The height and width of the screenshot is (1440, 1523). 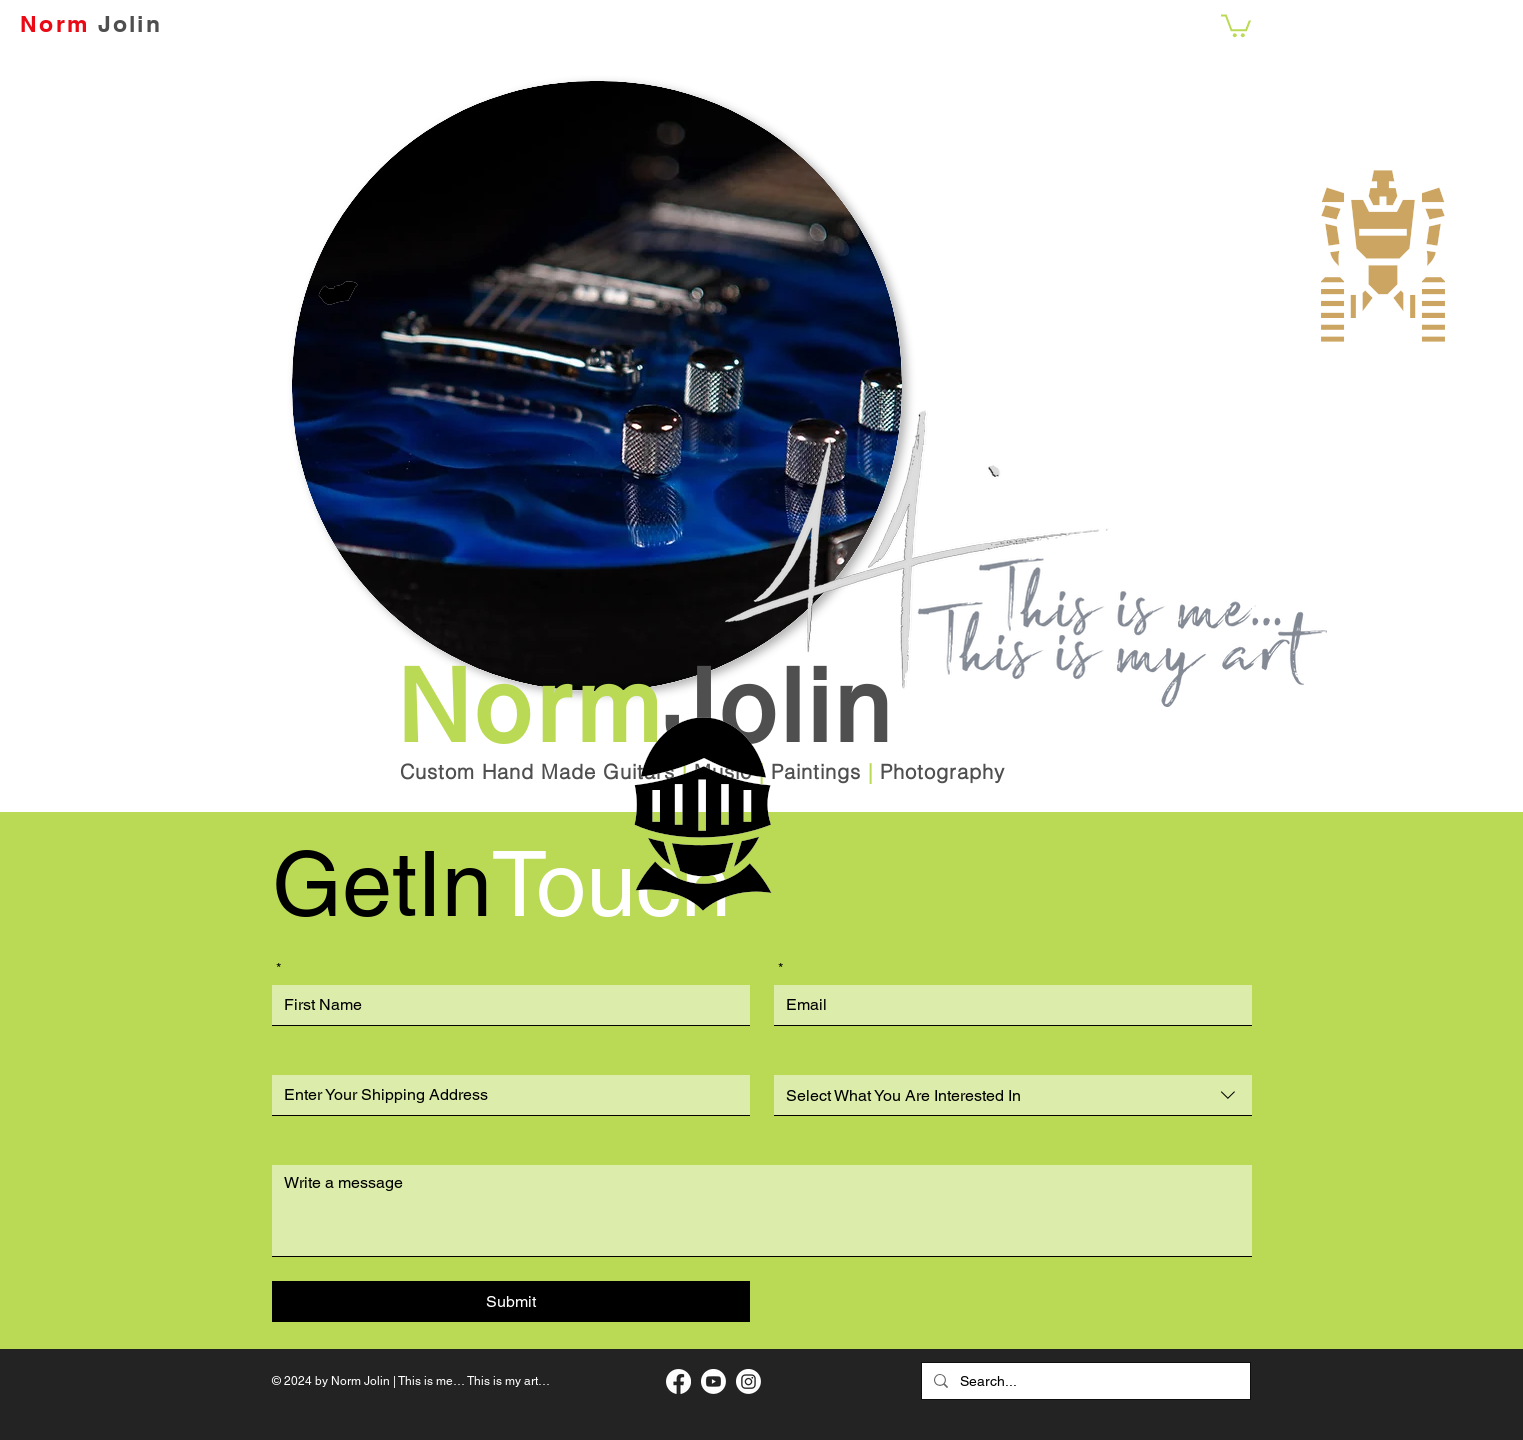 I want to click on select knight or warrior character class, so click(x=702, y=812).